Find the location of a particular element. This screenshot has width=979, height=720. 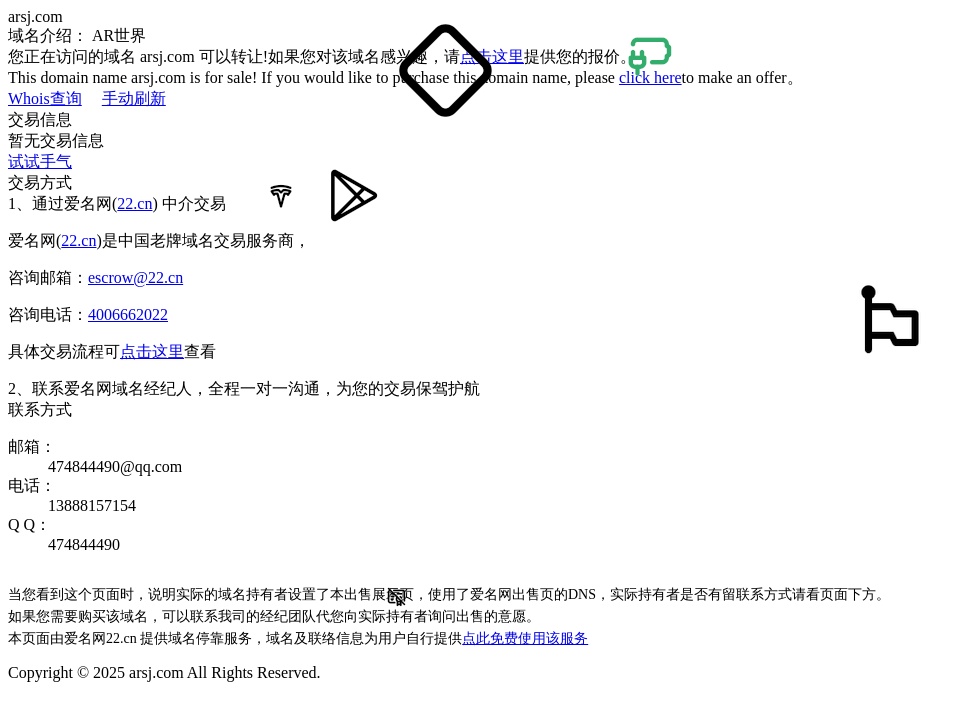

access flag emoji options is located at coordinates (890, 321).